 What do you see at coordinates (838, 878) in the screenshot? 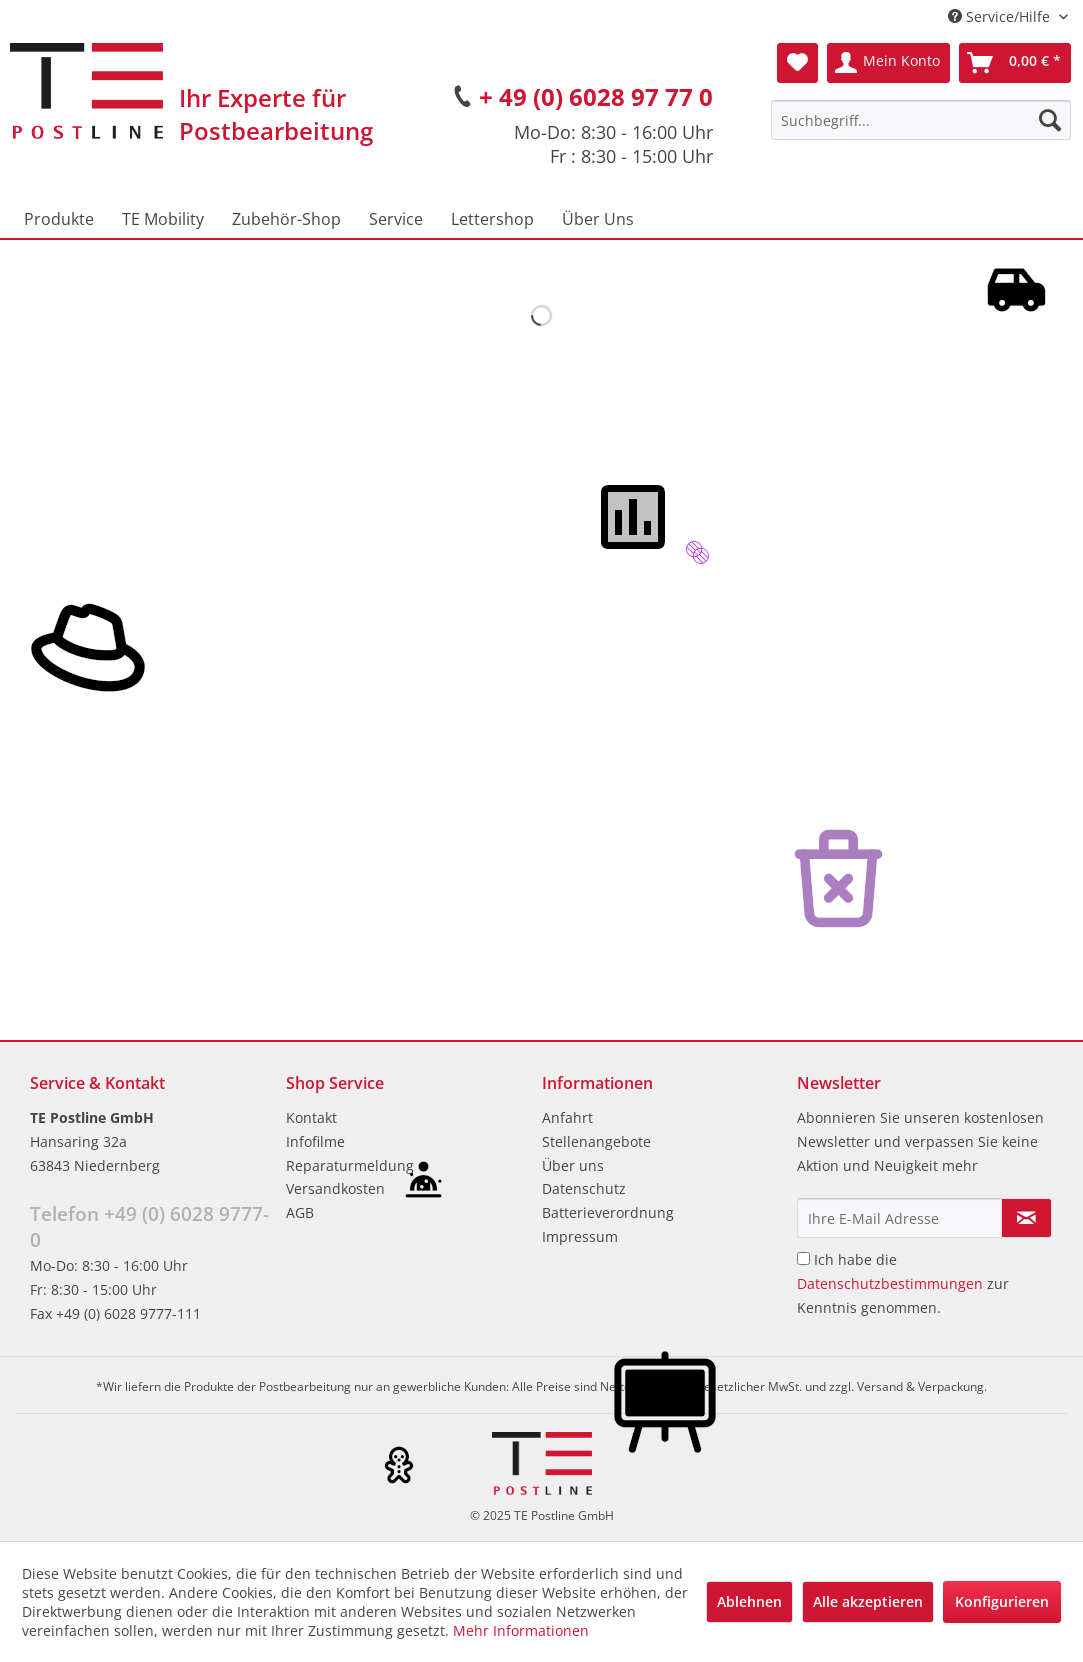
I see `permanently delete an item` at bounding box center [838, 878].